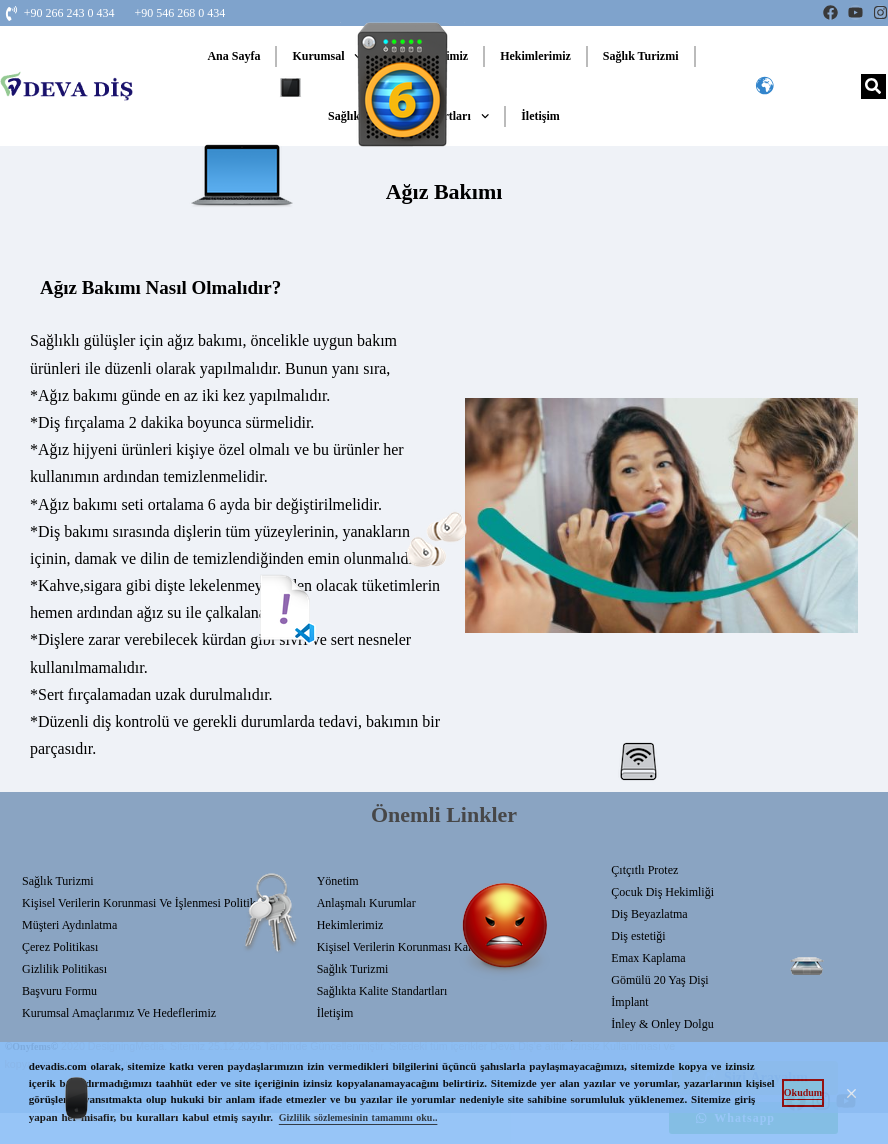 The image size is (888, 1144). What do you see at coordinates (402, 84) in the screenshot?
I see `access RAID 6 storage configuration` at bounding box center [402, 84].